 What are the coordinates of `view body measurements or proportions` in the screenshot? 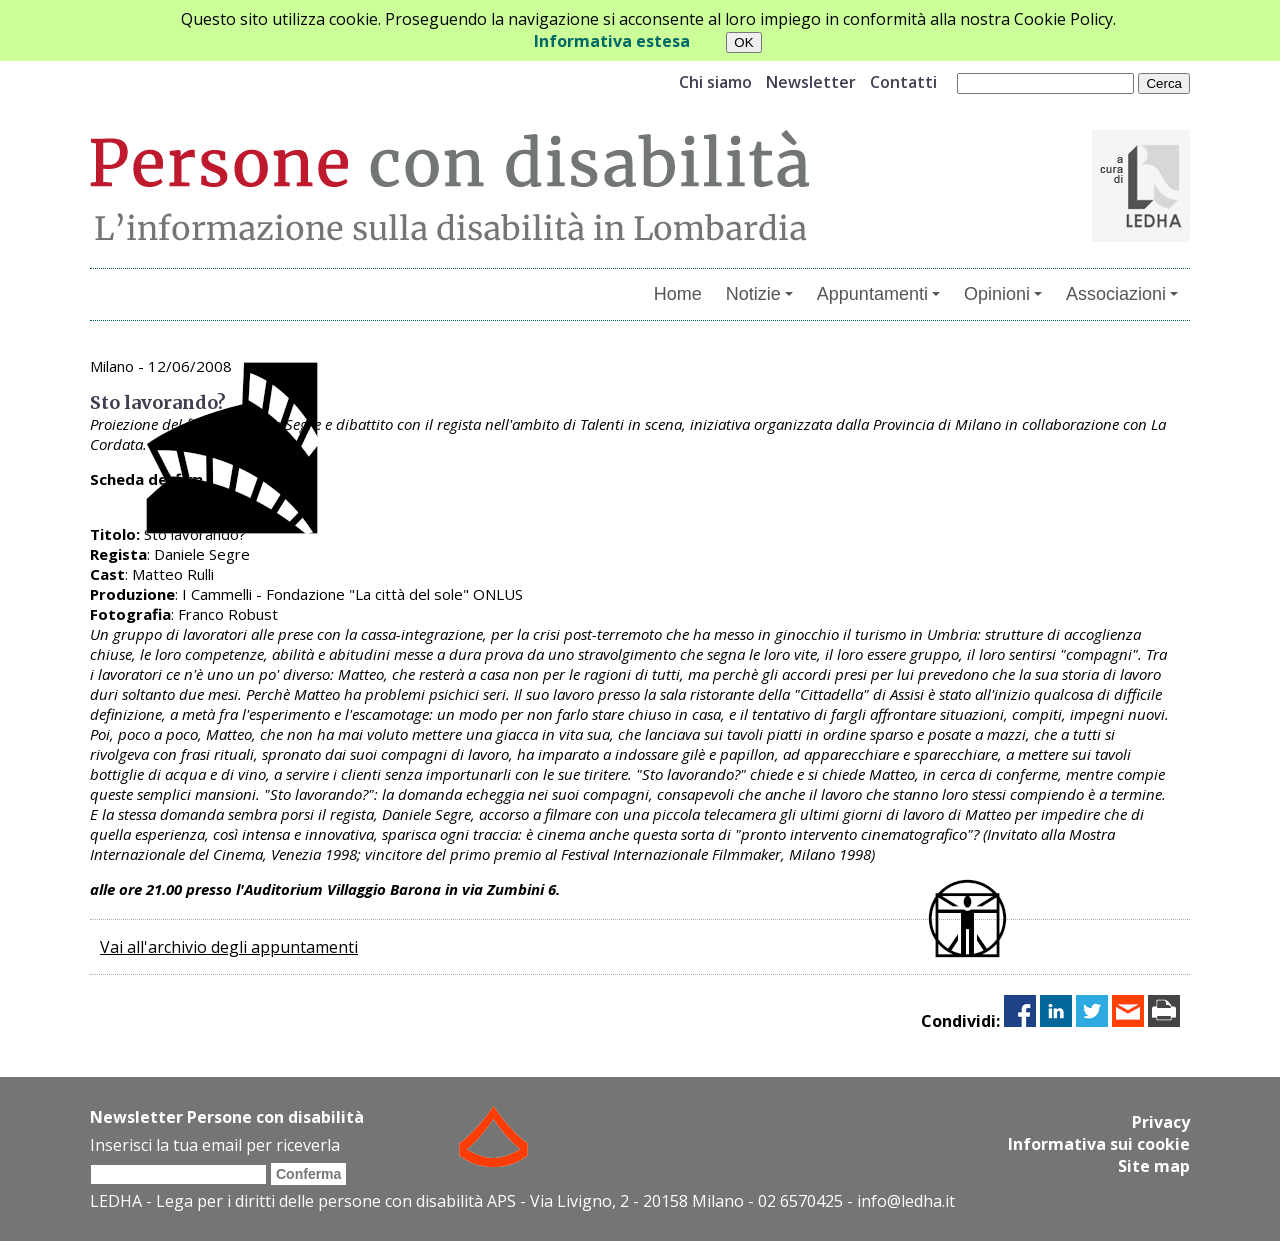 It's located at (967, 918).